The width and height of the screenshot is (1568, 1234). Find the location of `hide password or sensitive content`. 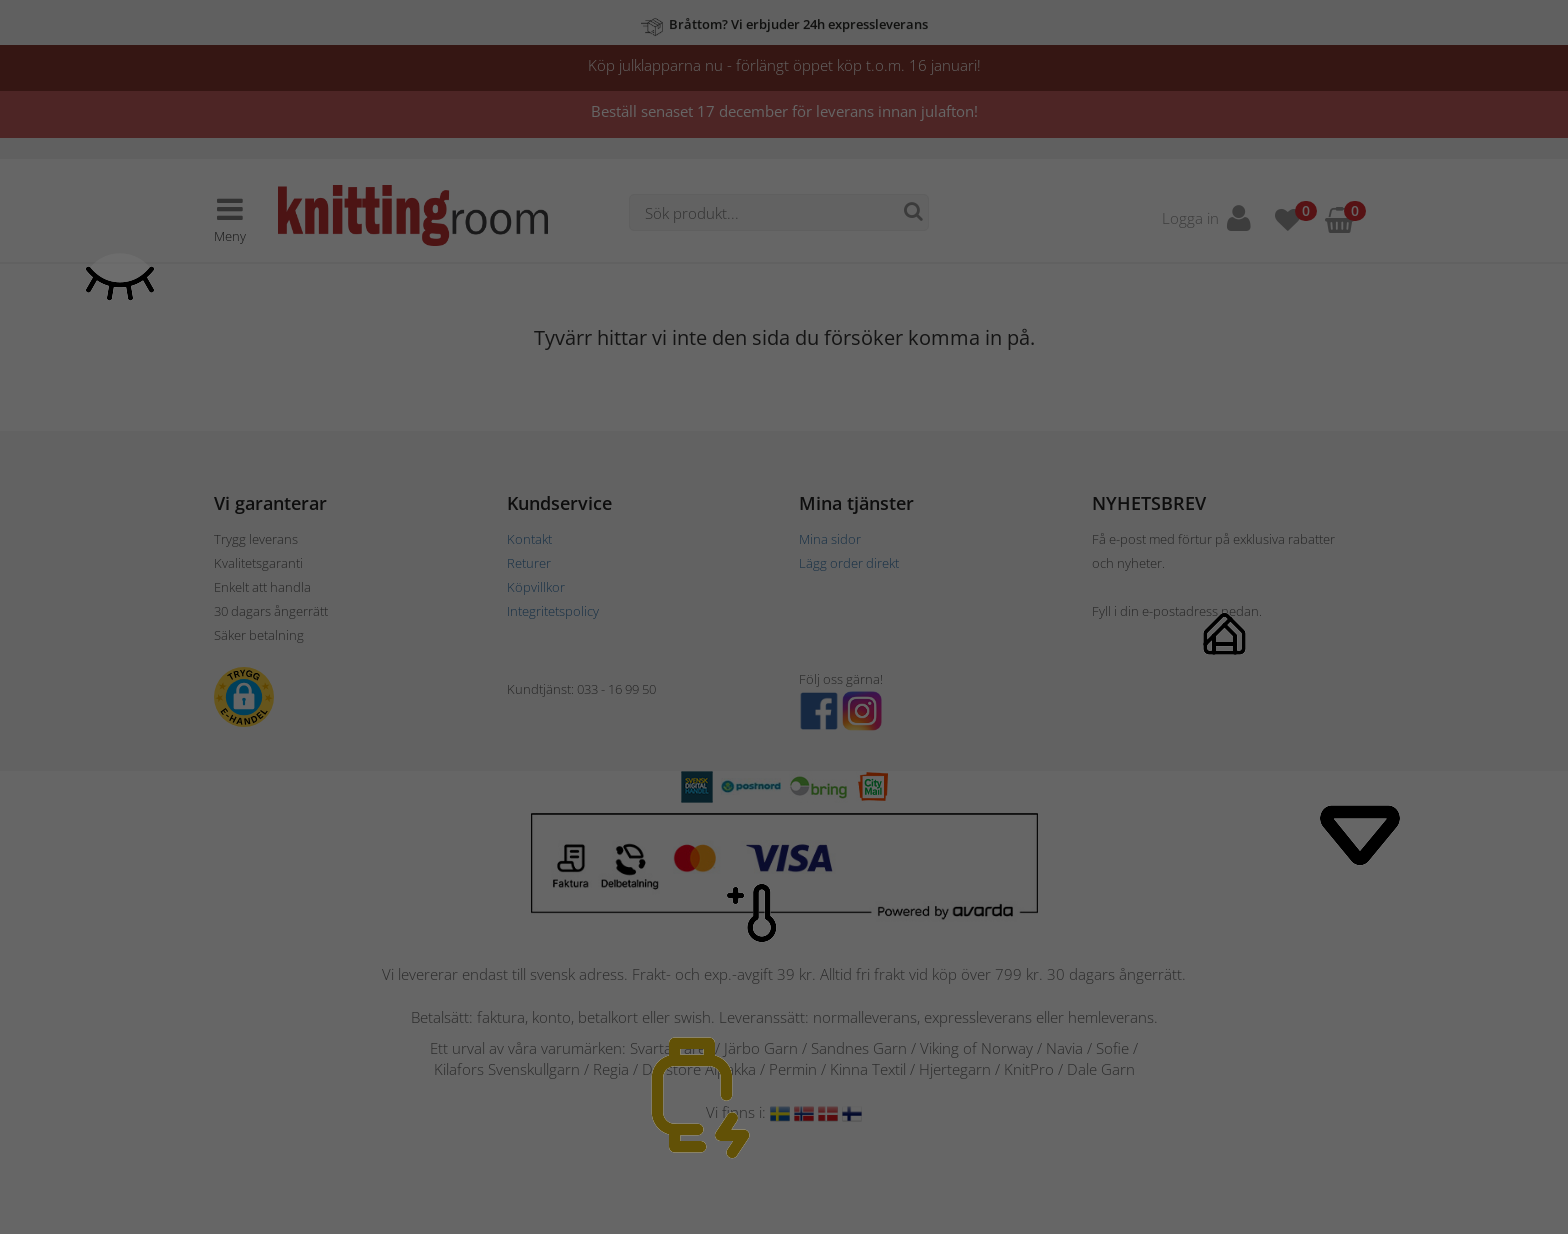

hide password or sensitive content is located at coordinates (120, 277).